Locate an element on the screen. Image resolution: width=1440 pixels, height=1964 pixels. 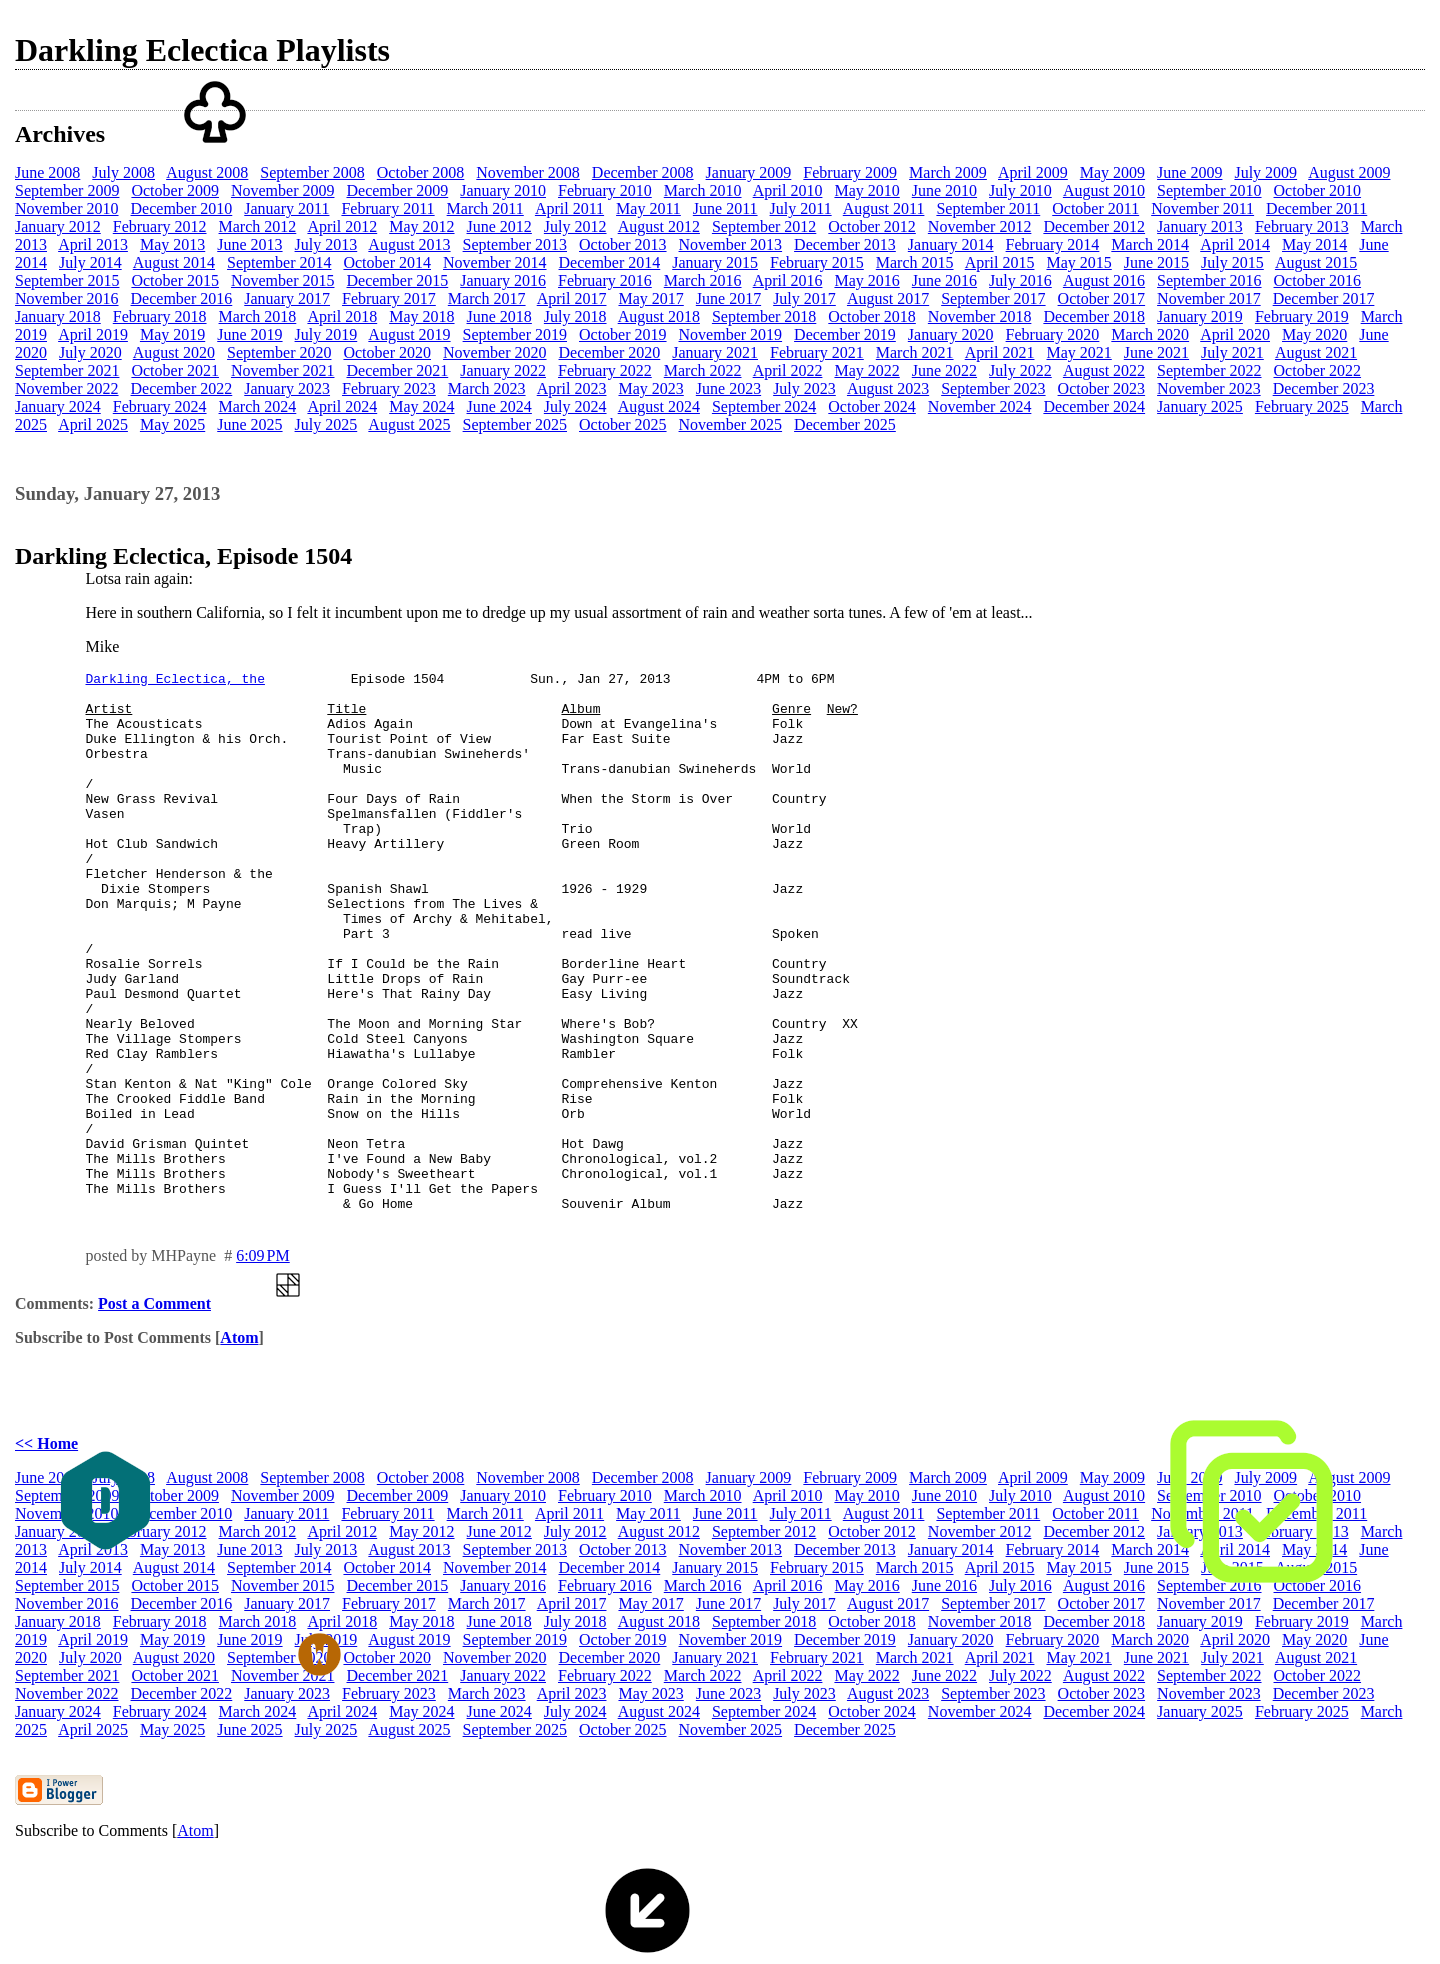
content copied successfully to clipboard is located at coordinates (1251, 1501).